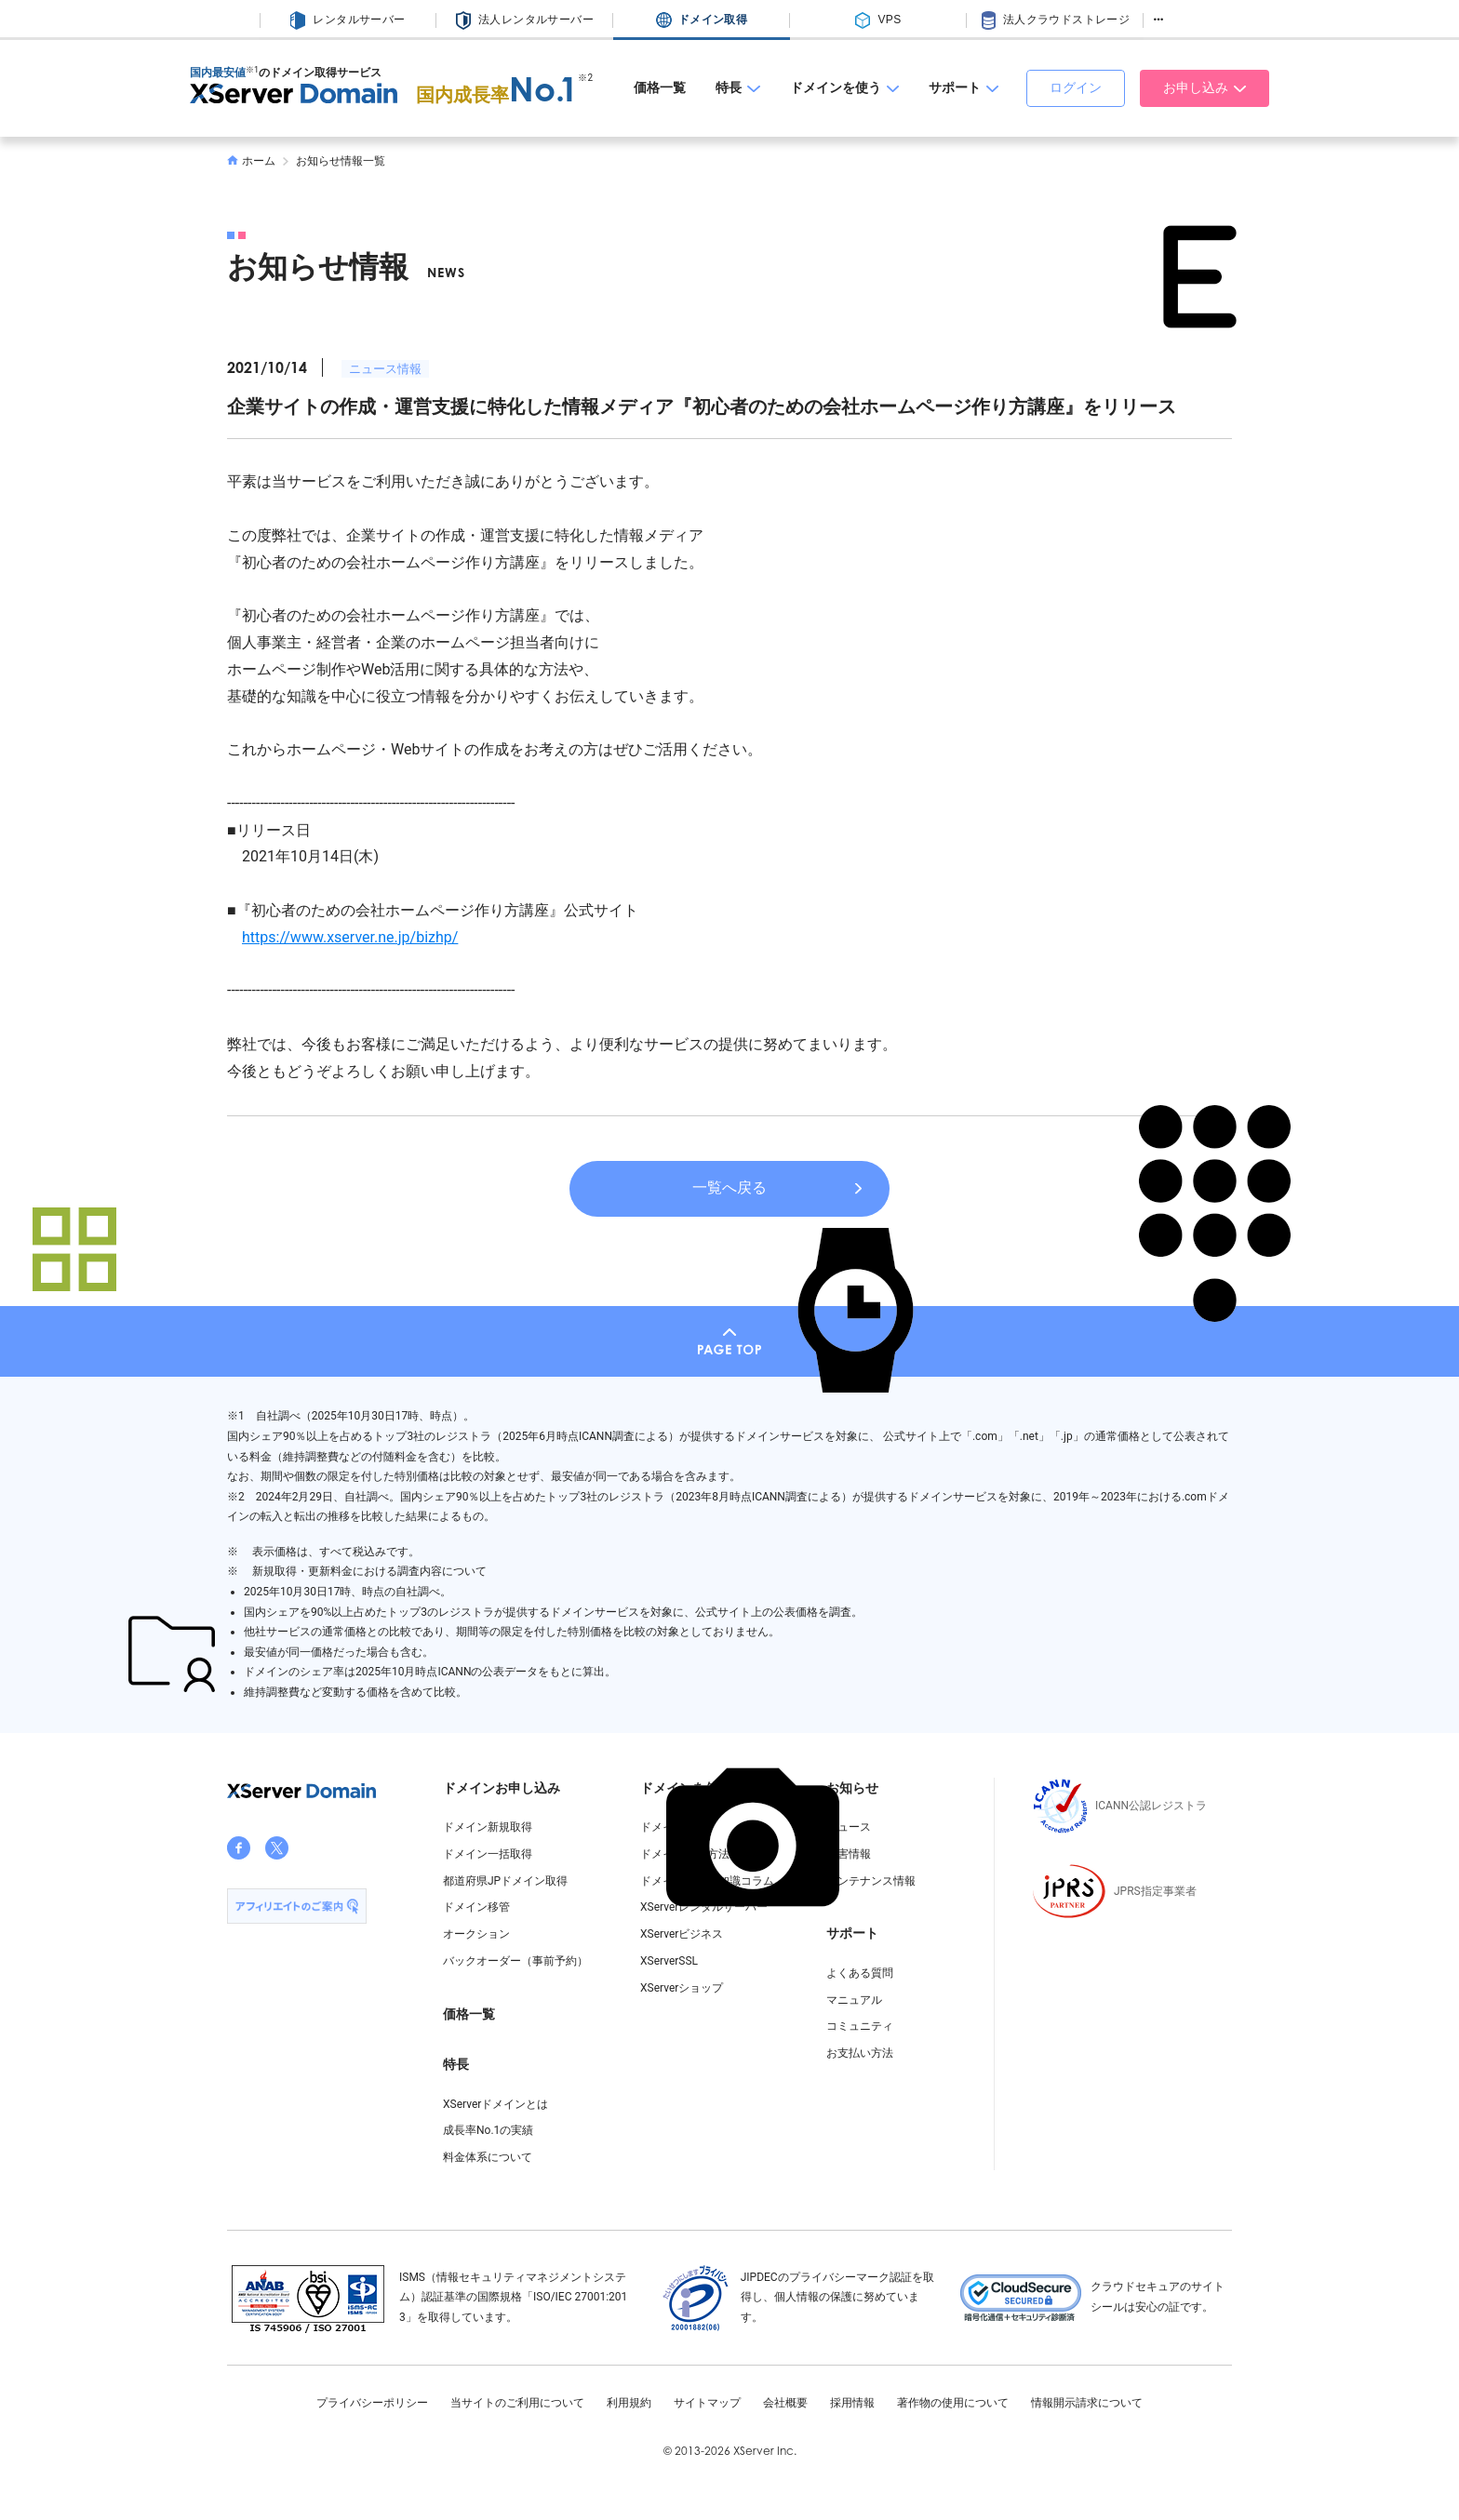 This screenshot has width=1459, height=2520. I want to click on switch to grid view, so click(74, 1249).